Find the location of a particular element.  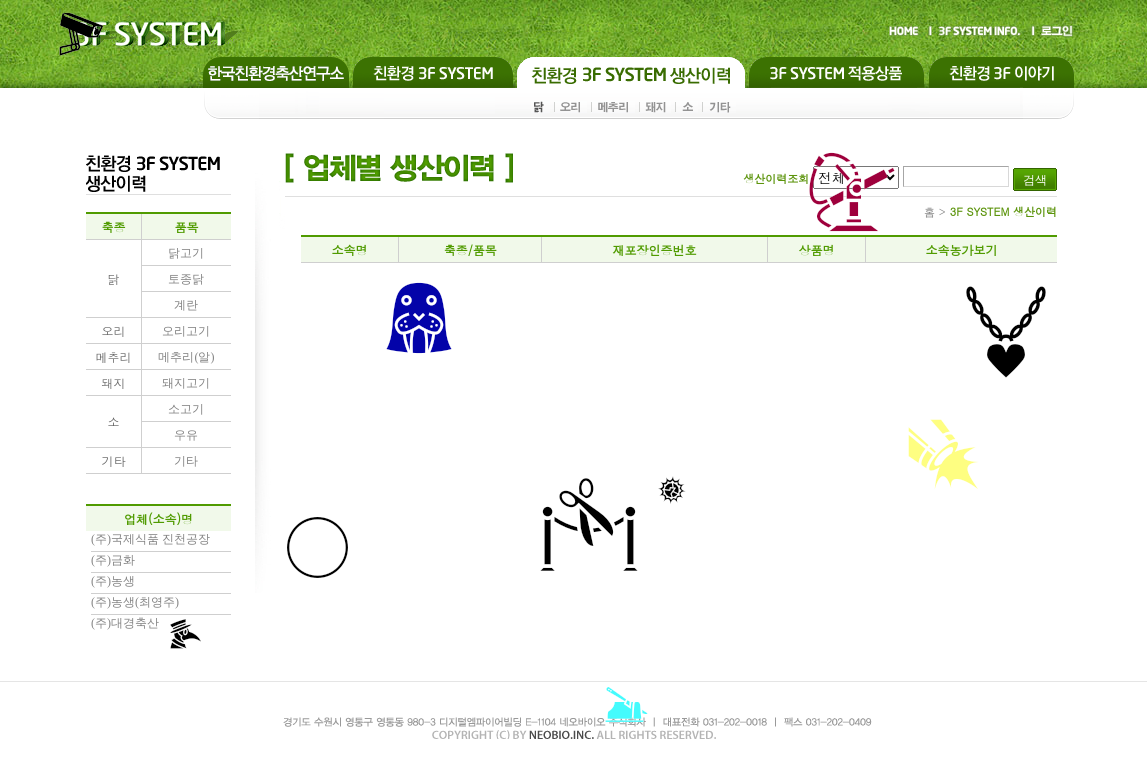

indicates a new feature or section launch is located at coordinates (589, 523).